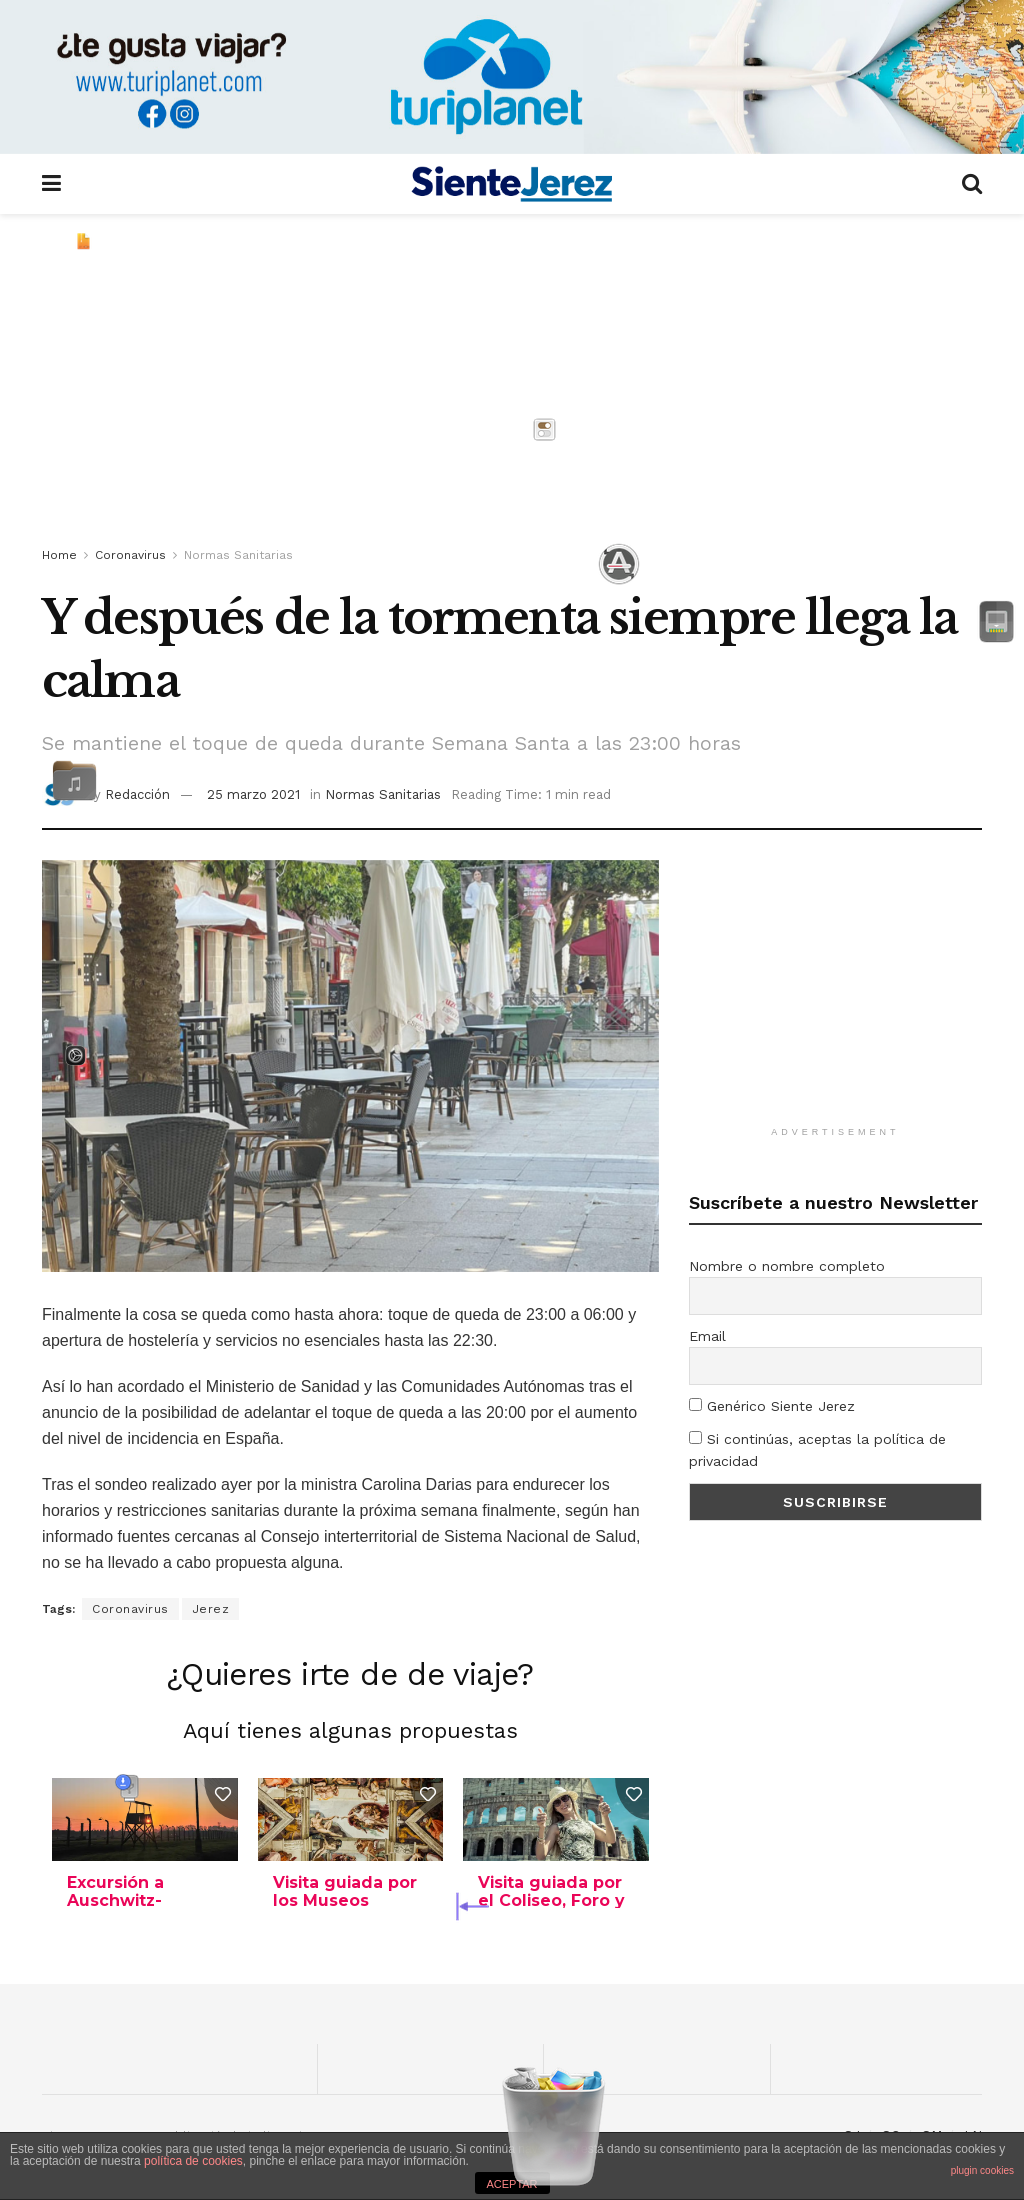 Image resolution: width=1024 pixels, height=2200 pixels. What do you see at coordinates (553, 2127) in the screenshot?
I see `trash bin containing deleted items` at bounding box center [553, 2127].